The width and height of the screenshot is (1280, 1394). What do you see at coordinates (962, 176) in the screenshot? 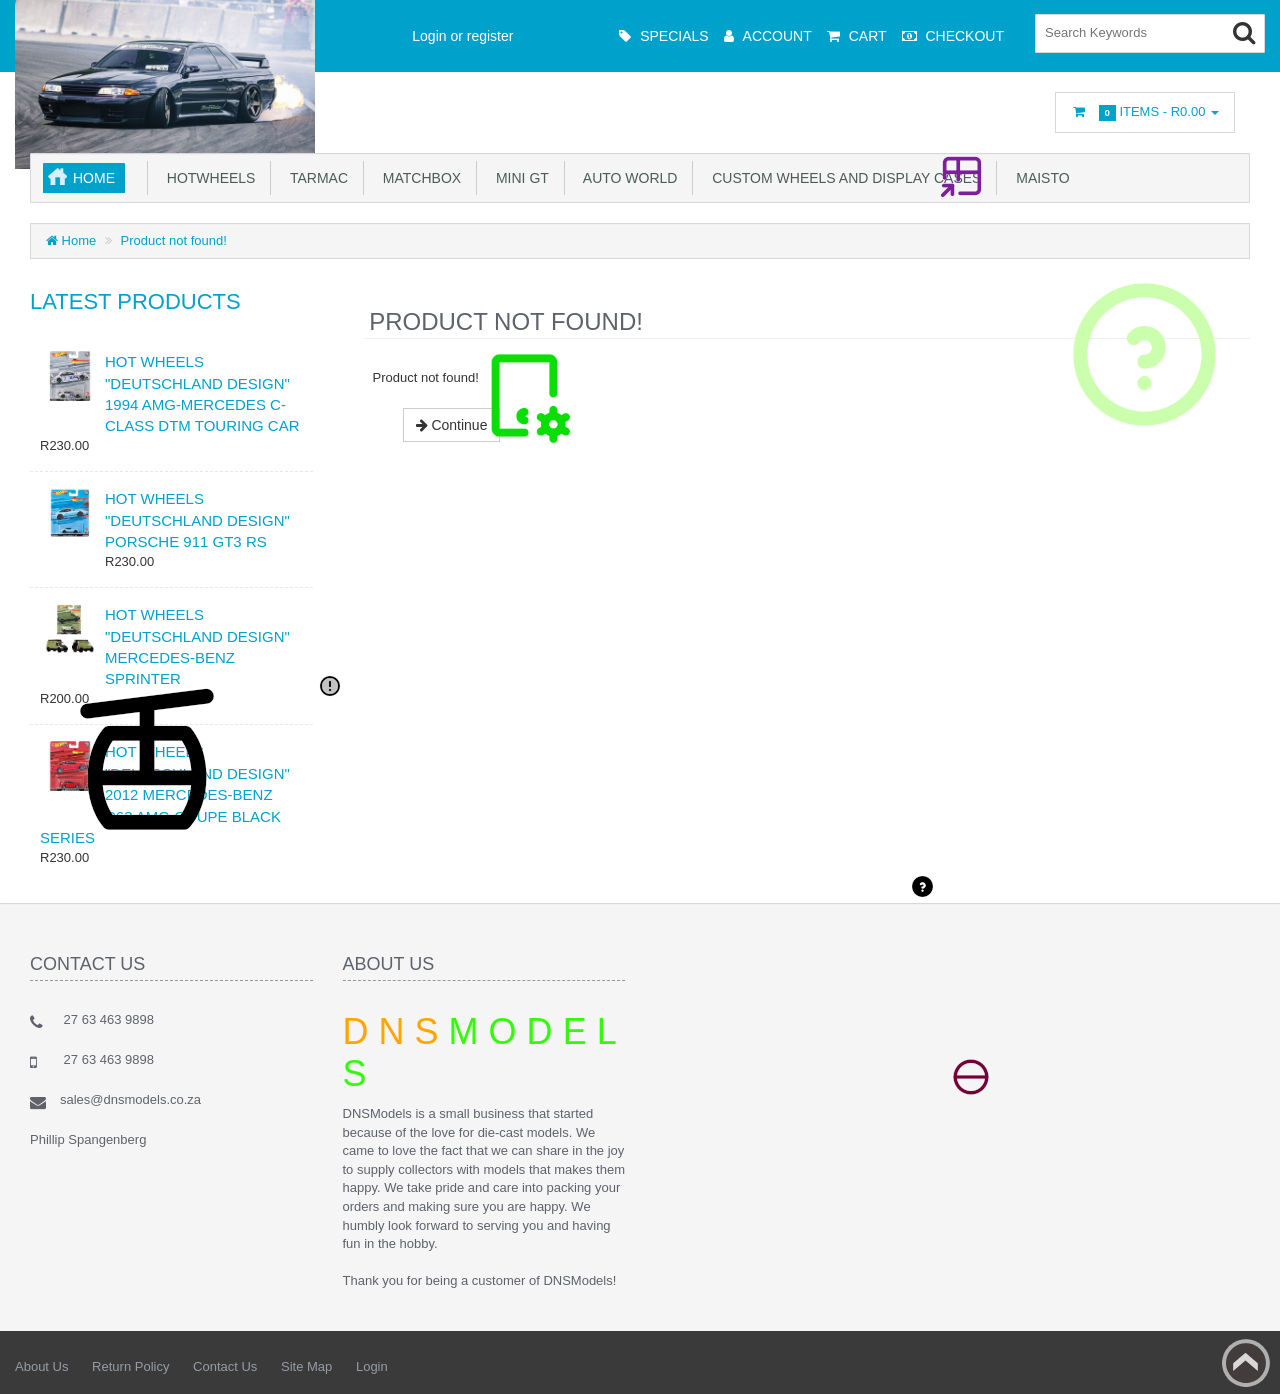
I see `create a shortcut to this table` at bounding box center [962, 176].